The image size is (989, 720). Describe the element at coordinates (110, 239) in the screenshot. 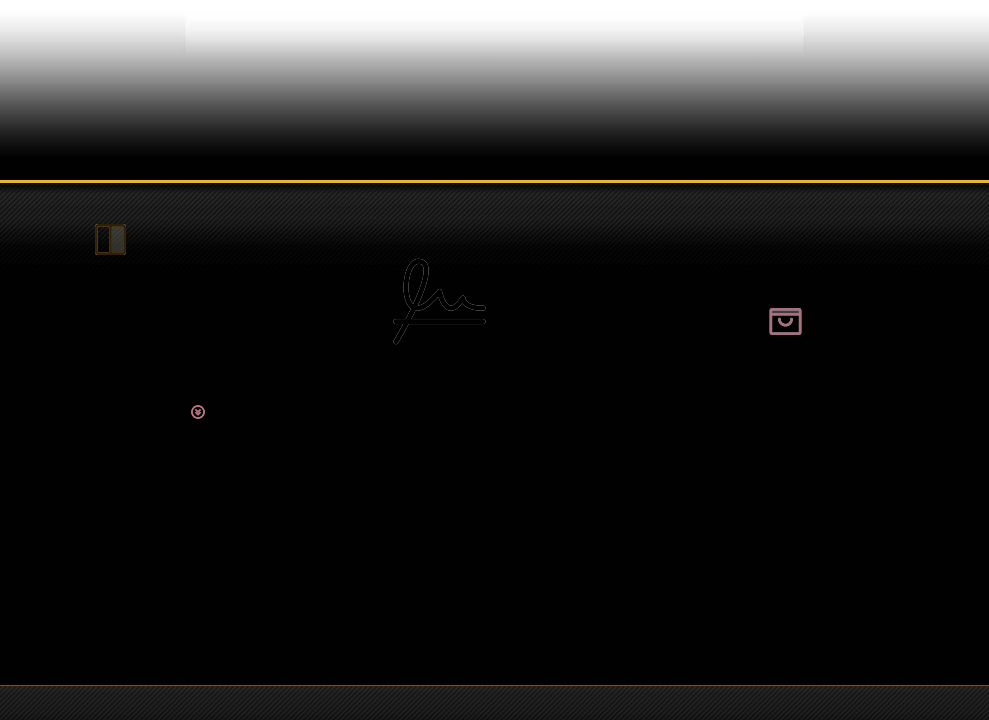

I see `toggle half-screen or split view mode` at that location.